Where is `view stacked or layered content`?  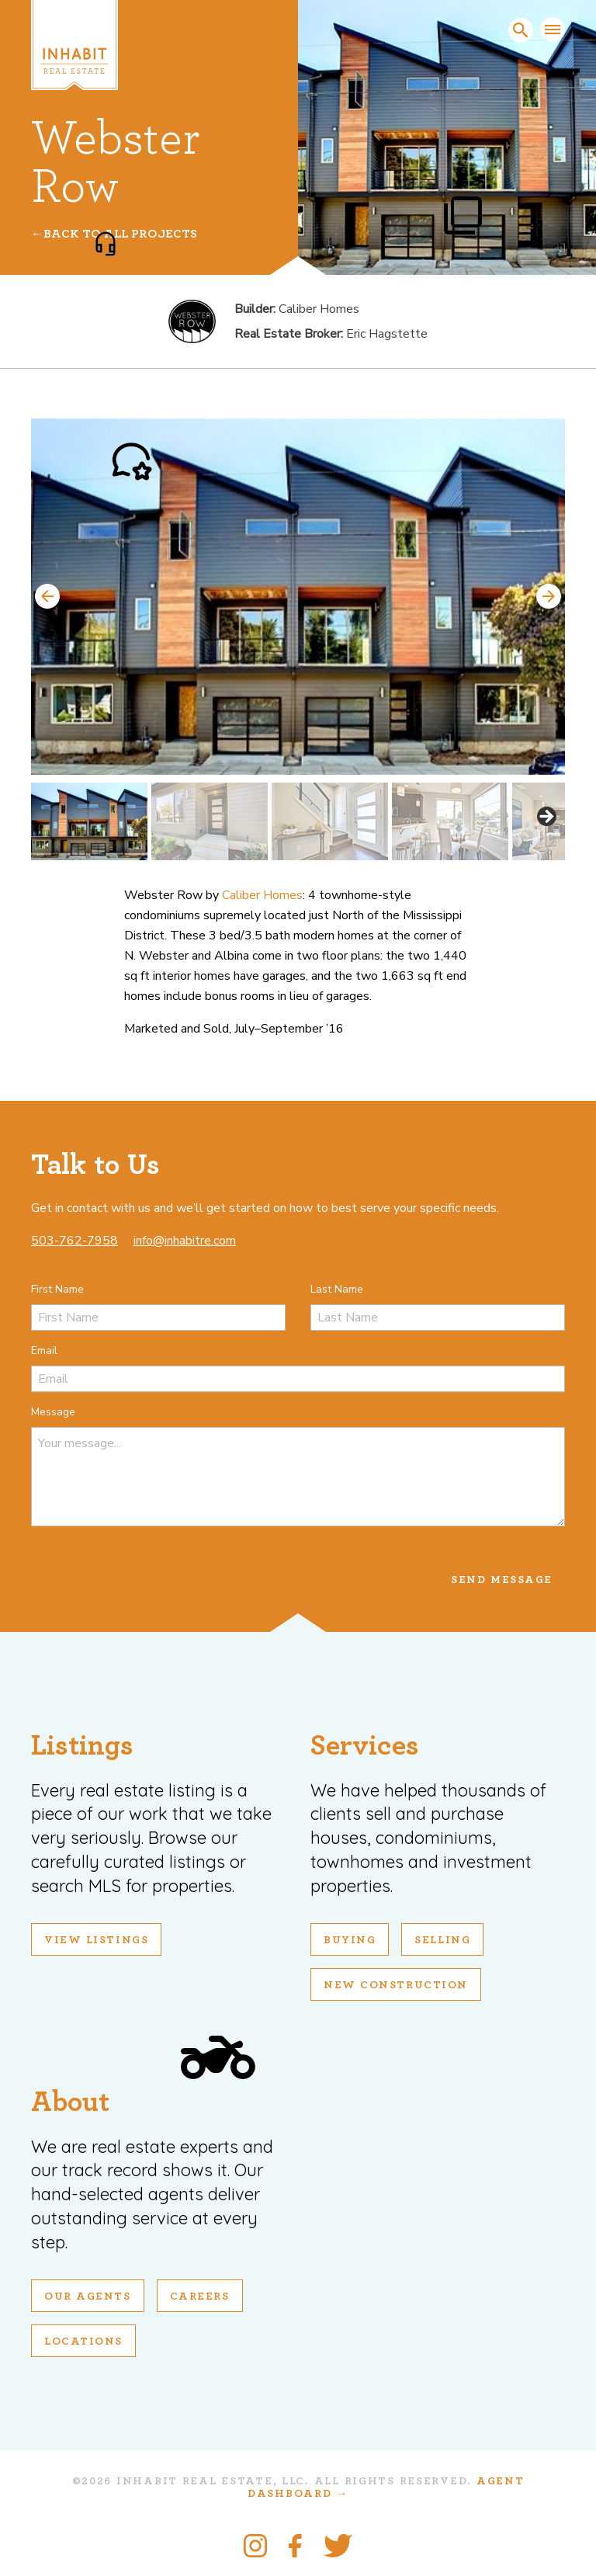 view stacked or layered content is located at coordinates (463, 215).